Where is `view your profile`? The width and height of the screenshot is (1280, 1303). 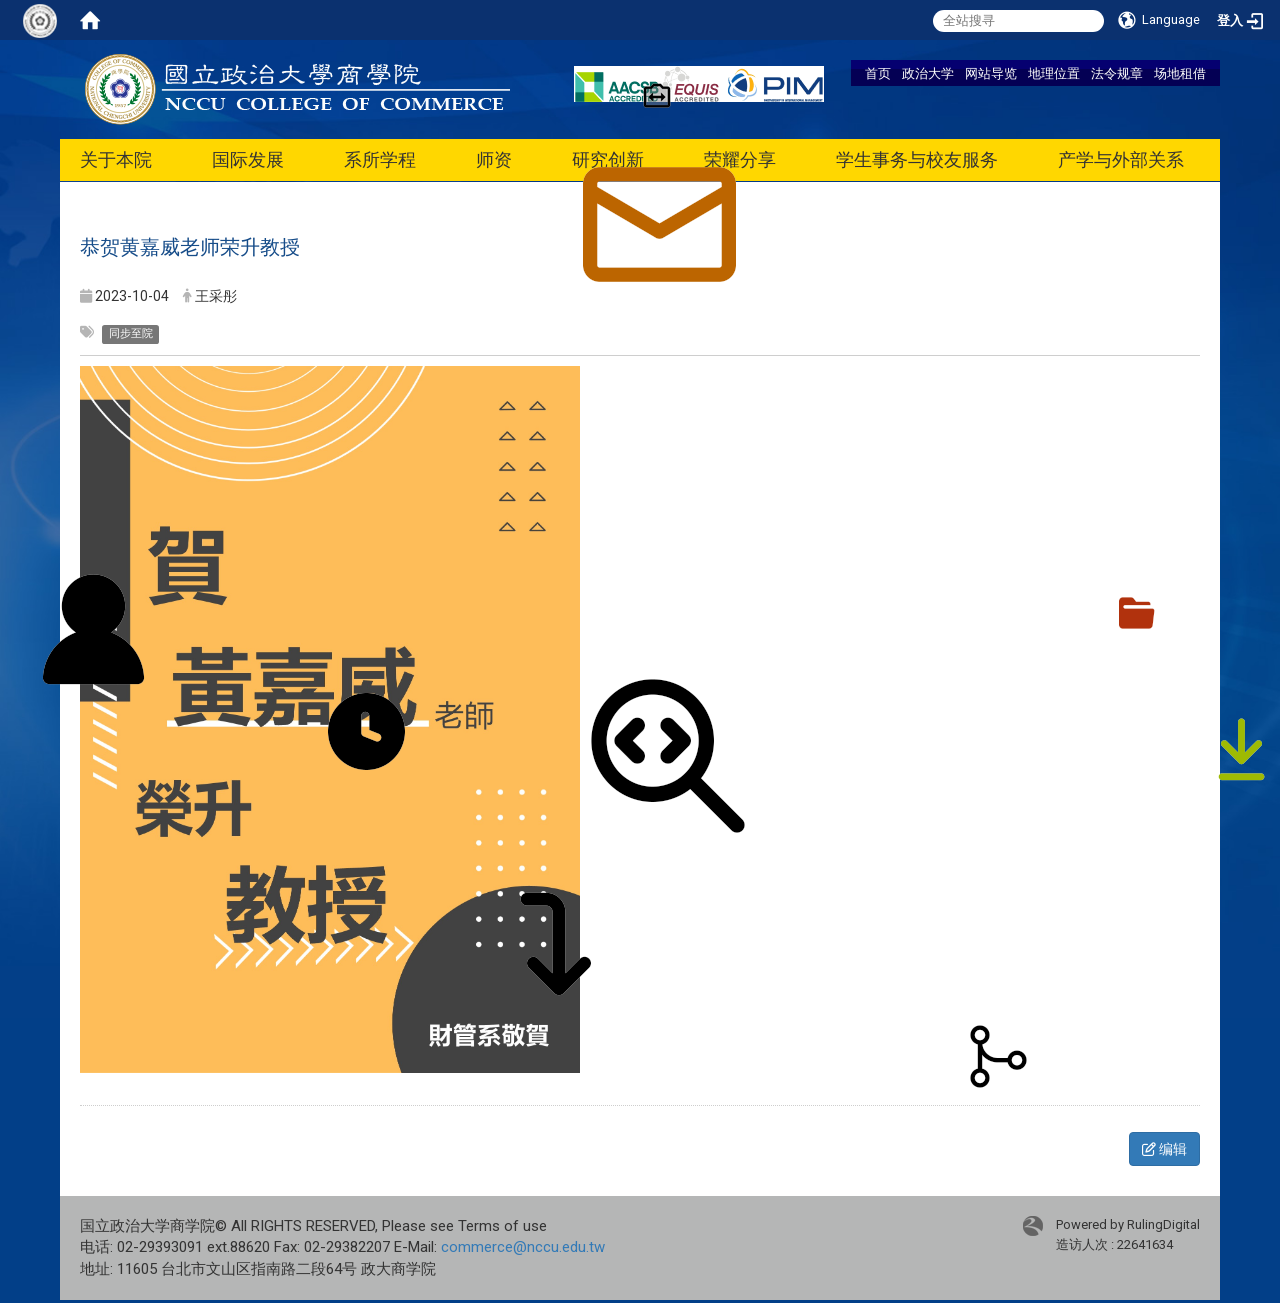
view your profile is located at coordinates (93, 633).